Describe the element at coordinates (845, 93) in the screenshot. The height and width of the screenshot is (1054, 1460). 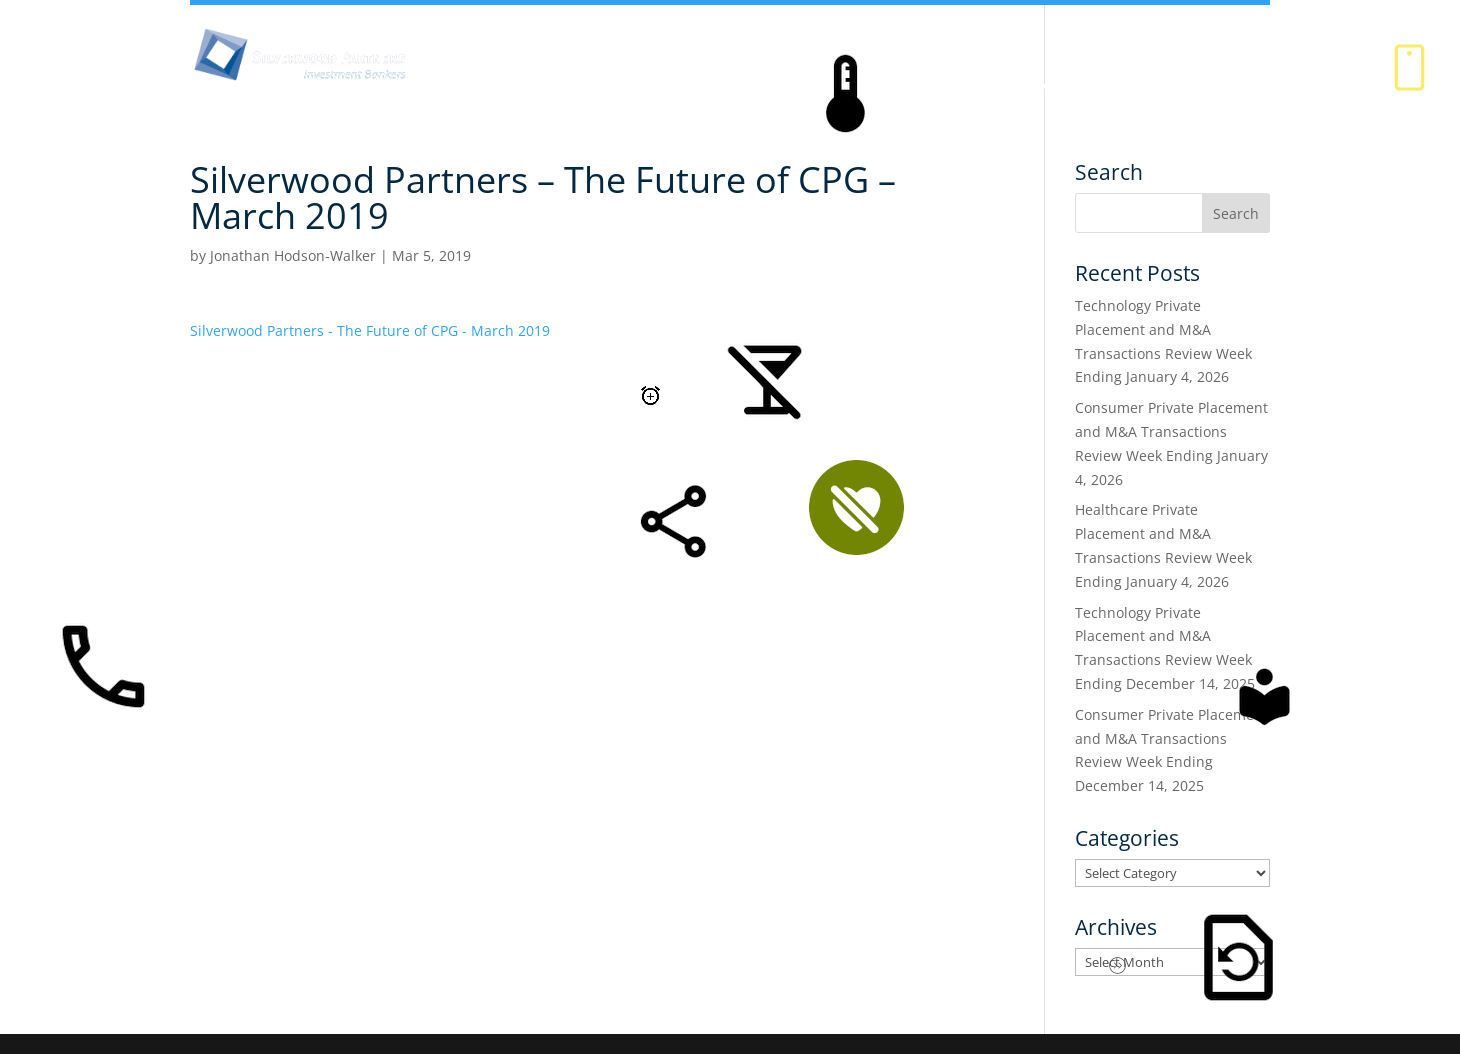
I see `adjust temperature settings` at that location.